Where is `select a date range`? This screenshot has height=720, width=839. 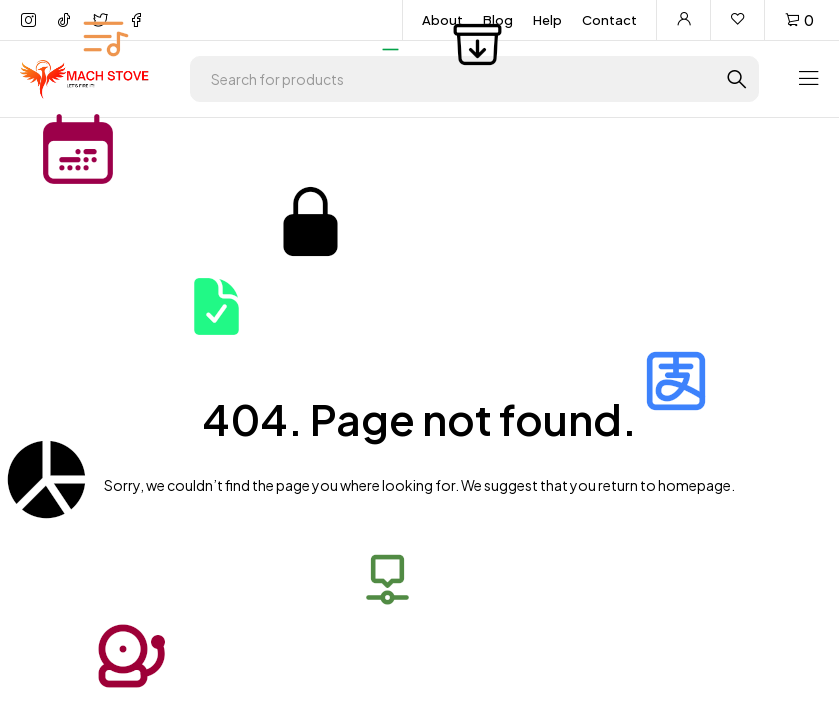
select a date range is located at coordinates (78, 149).